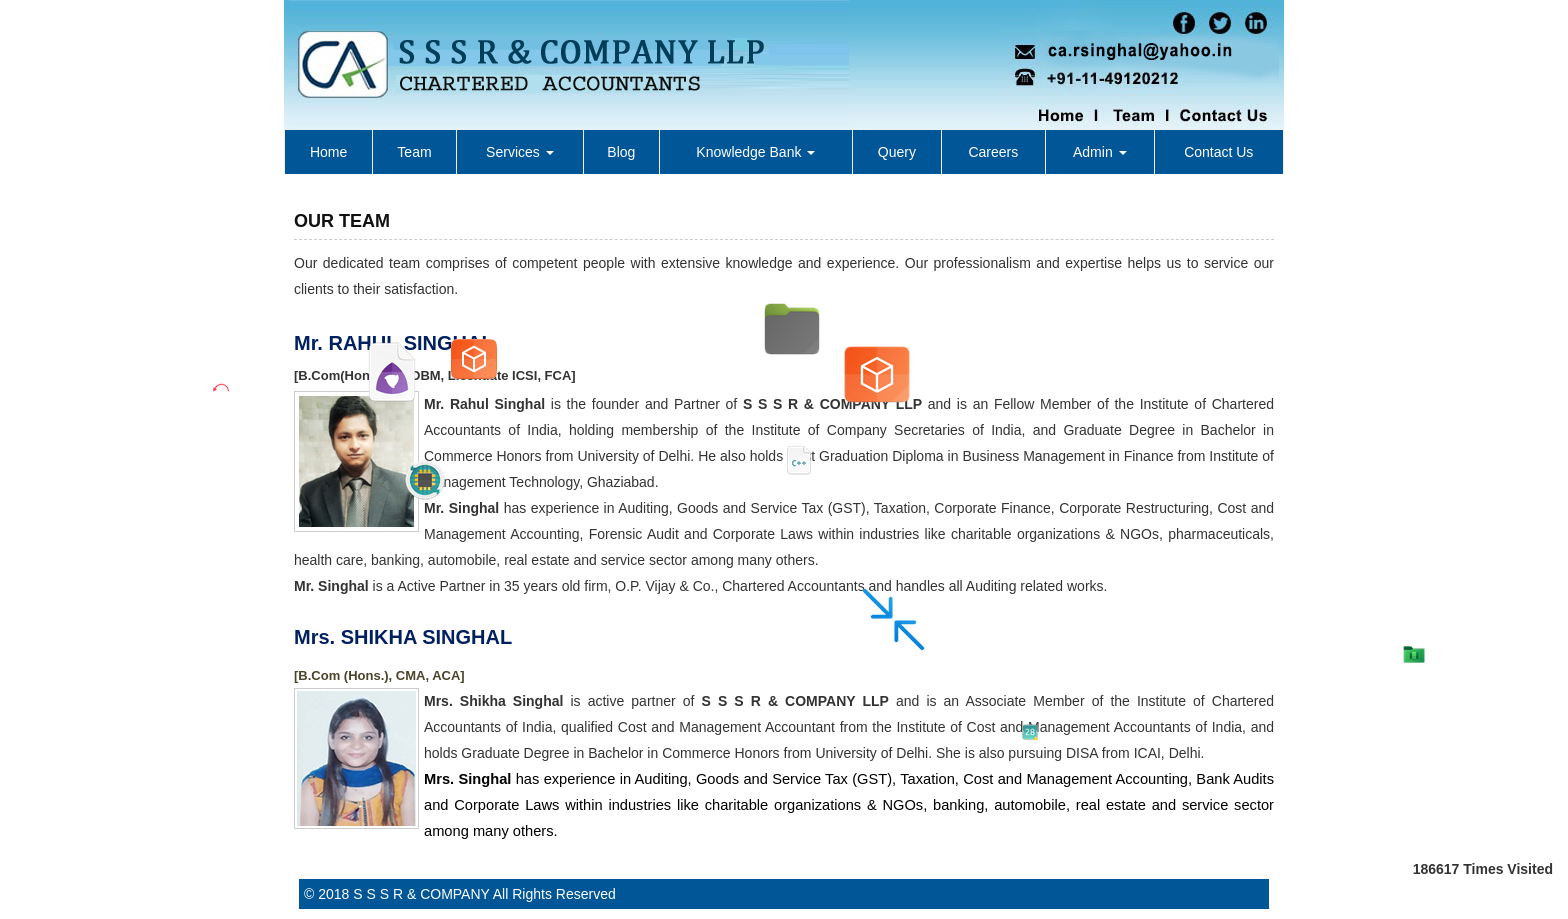  Describe the element at coordinates (1030, 732) in the screenshot. I see `indicates an upcoming appointment or event` at that location.